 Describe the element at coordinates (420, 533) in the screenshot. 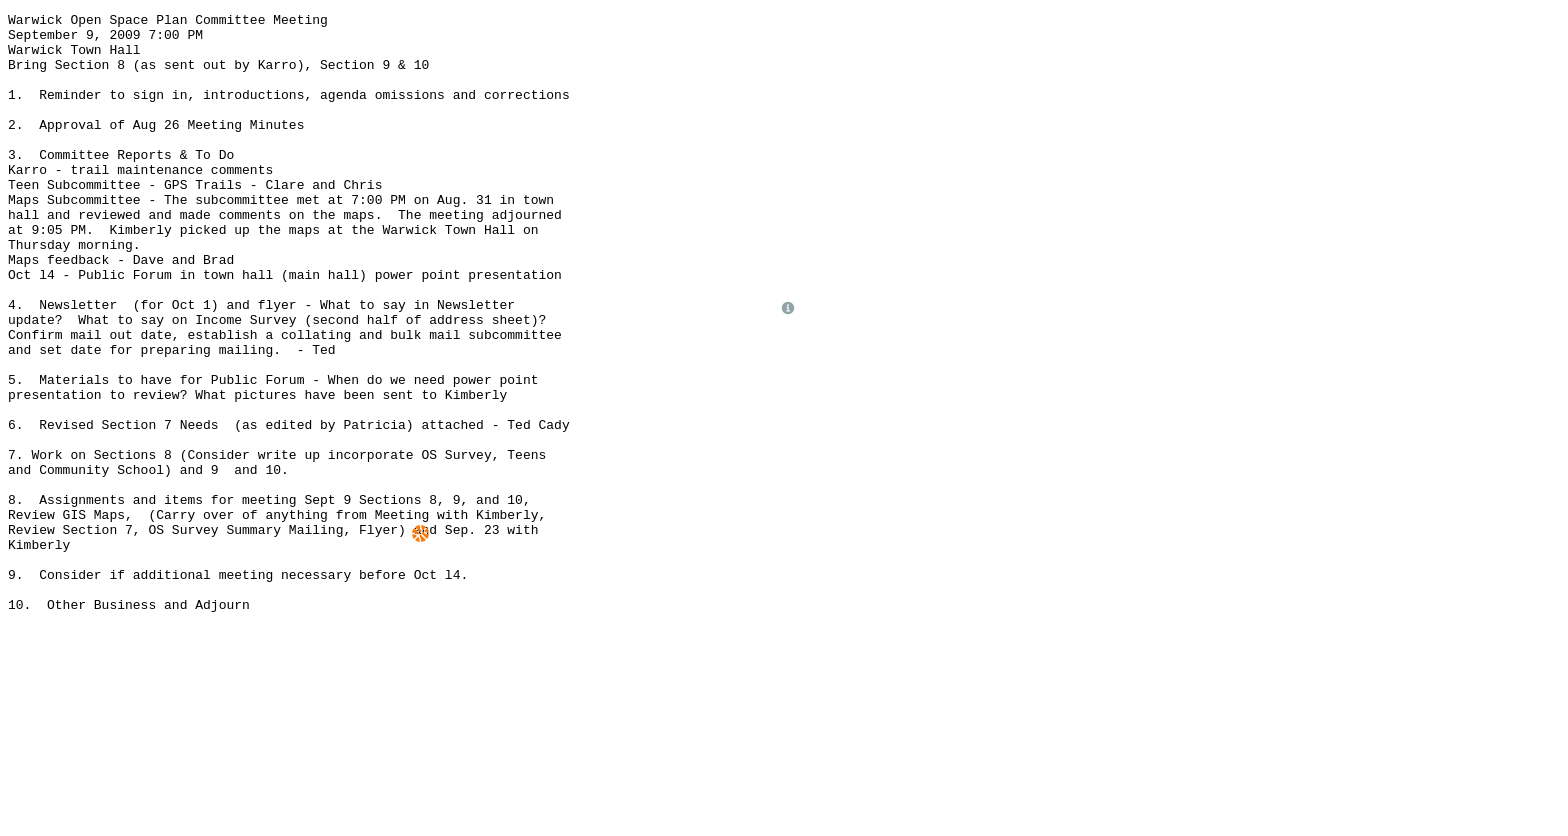

I see `access sports or basketball-related content` at that location.